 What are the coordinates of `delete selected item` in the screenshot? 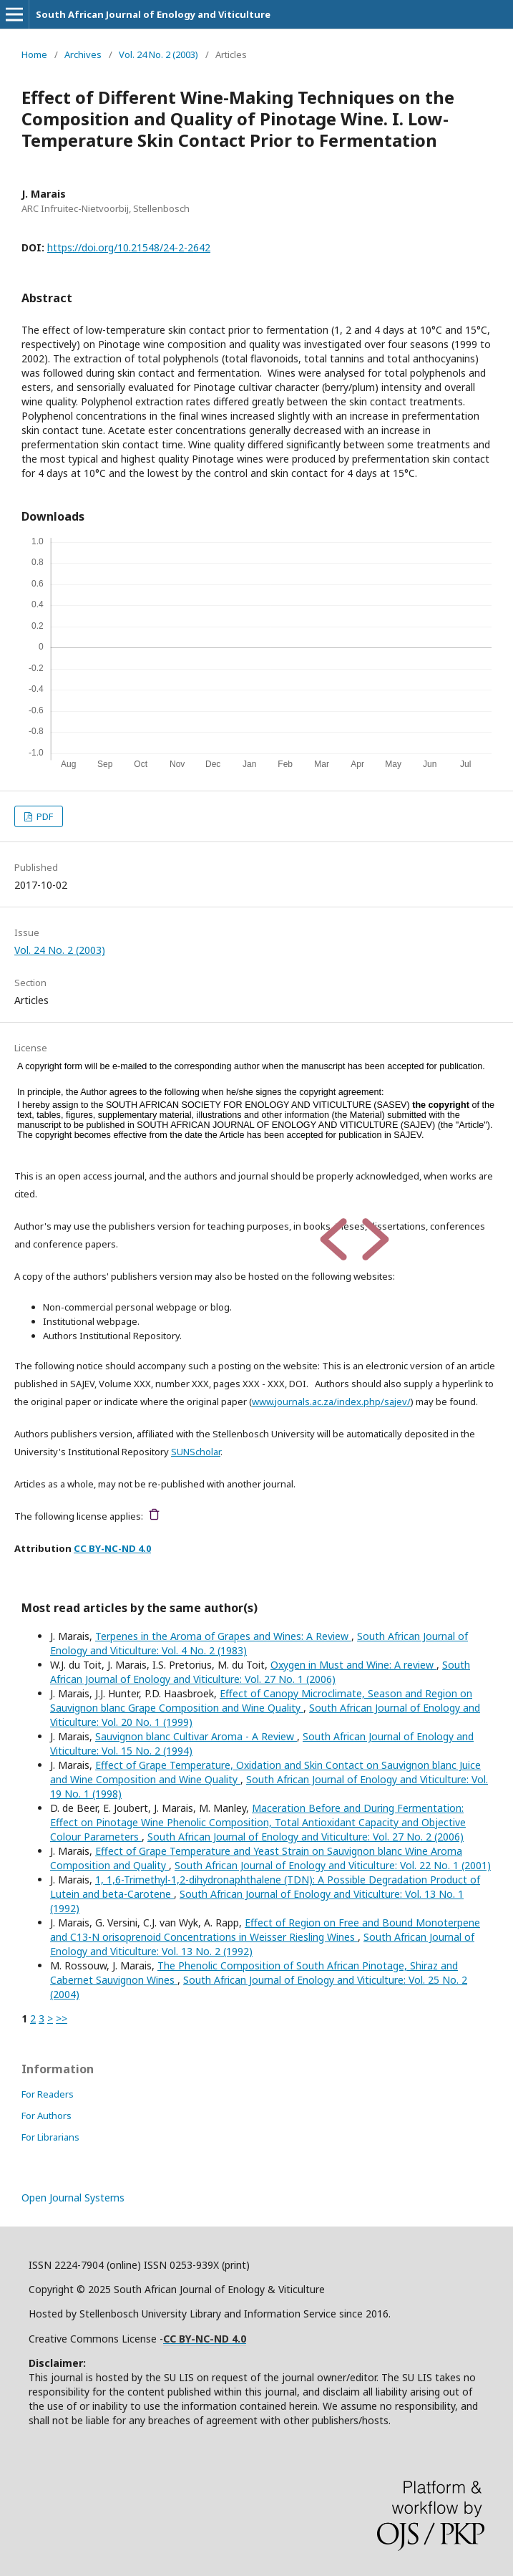 It's located at (154, 1514).